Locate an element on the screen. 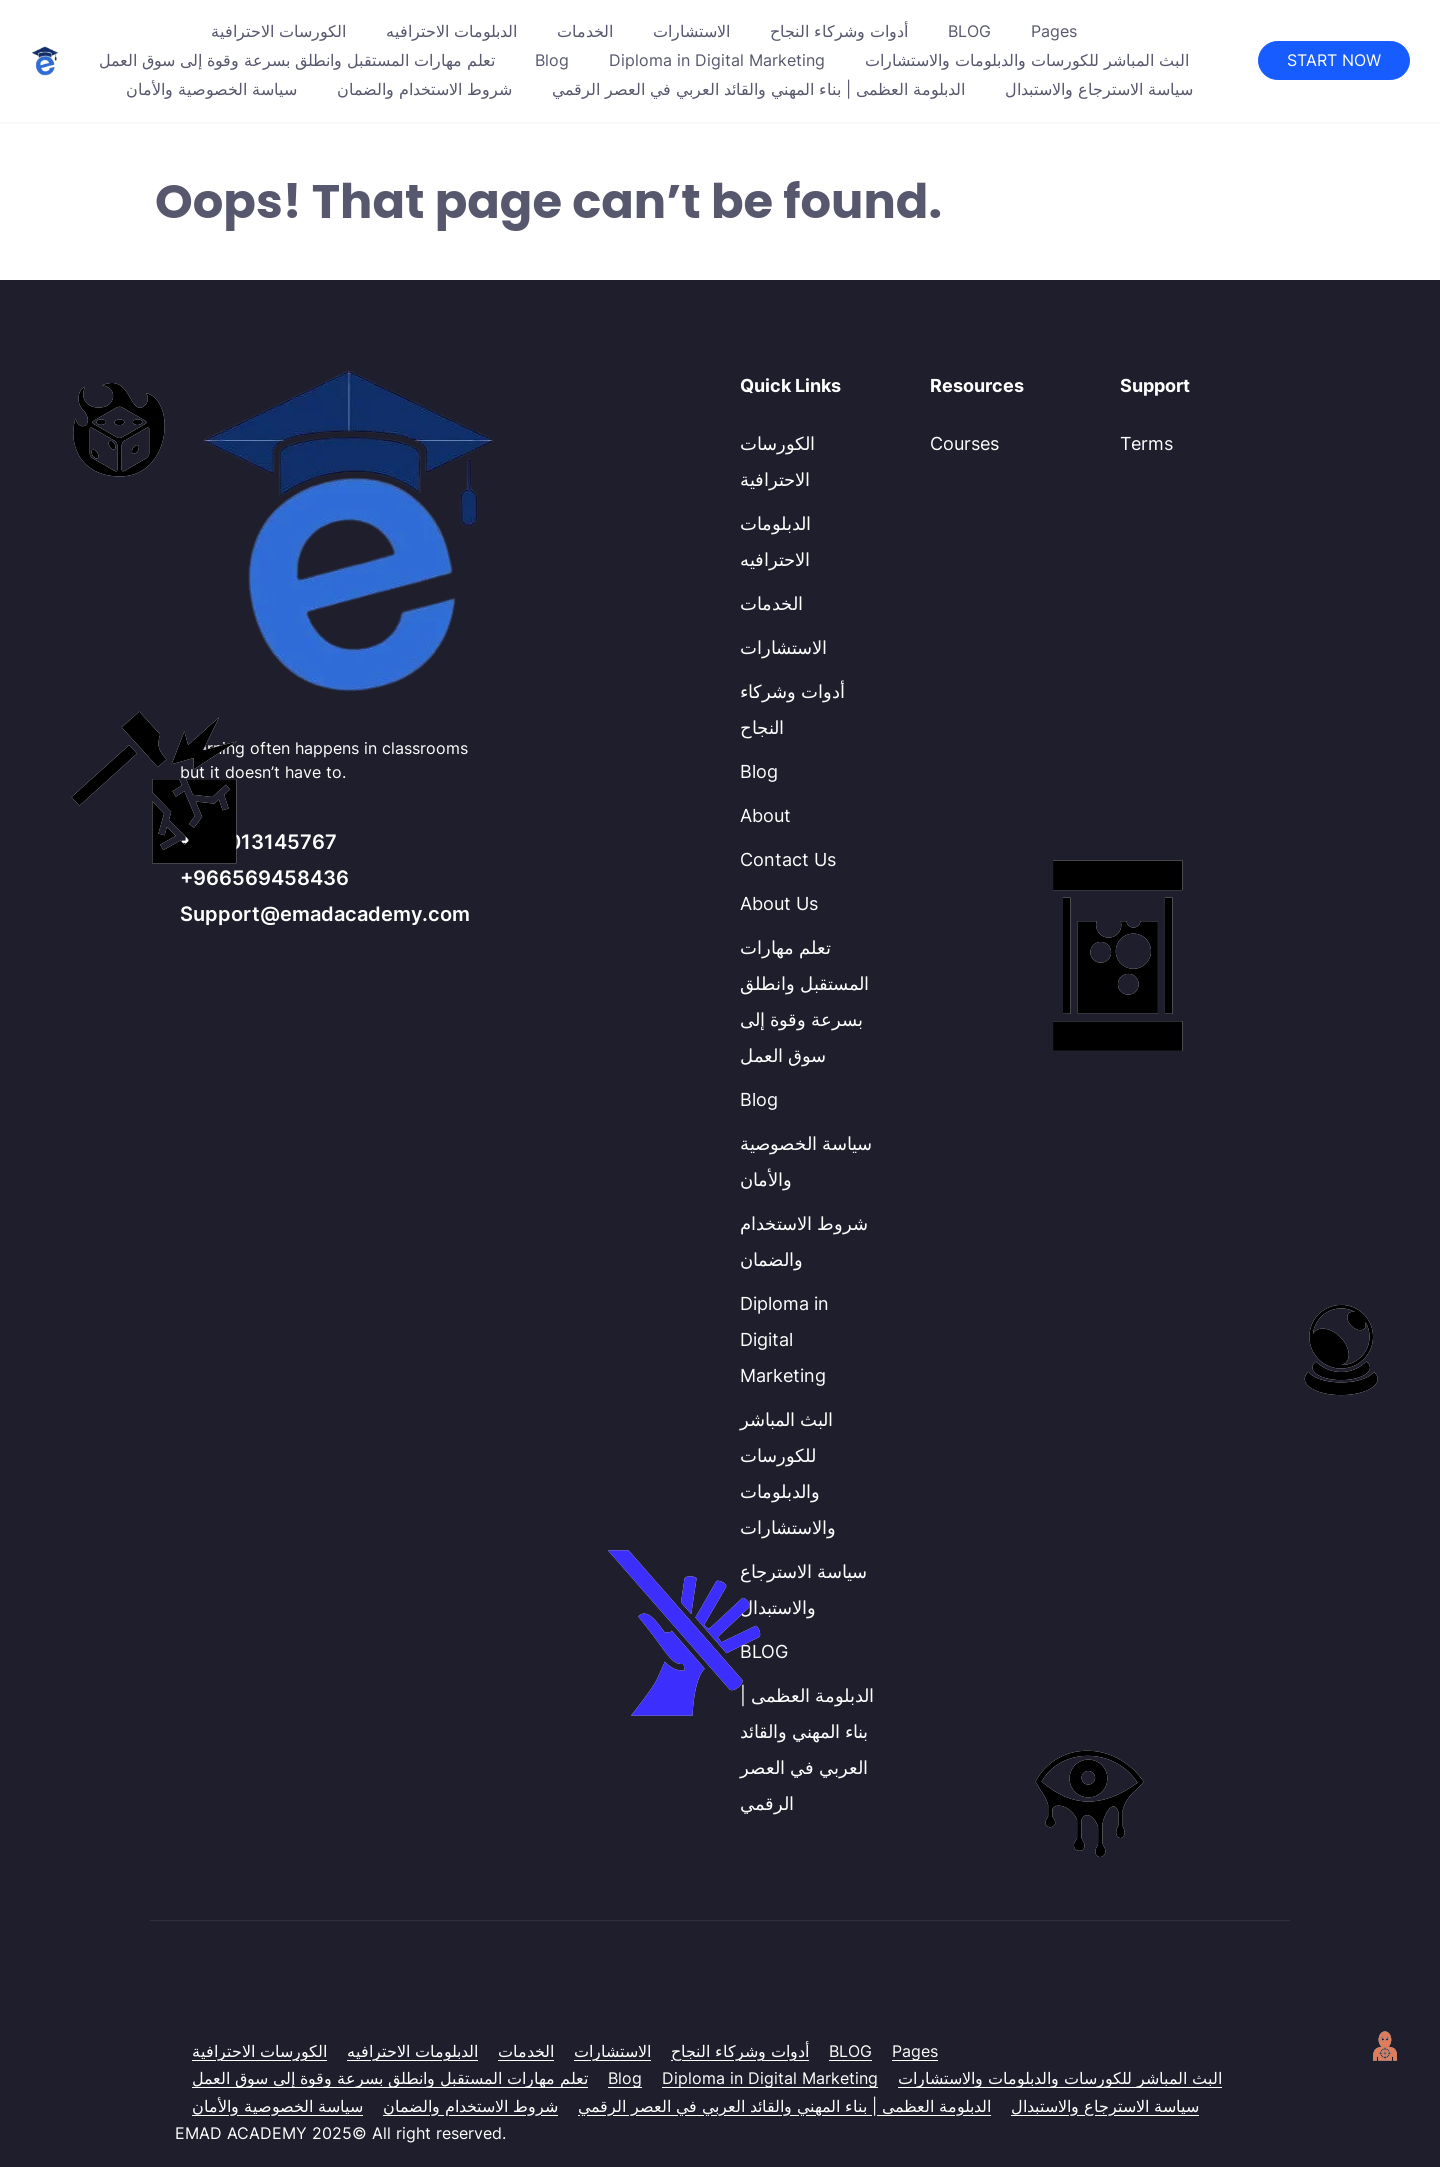 The height and width of the screenshot is (2167, 1440). break or destroy an item is located at coordinates (153, 779).